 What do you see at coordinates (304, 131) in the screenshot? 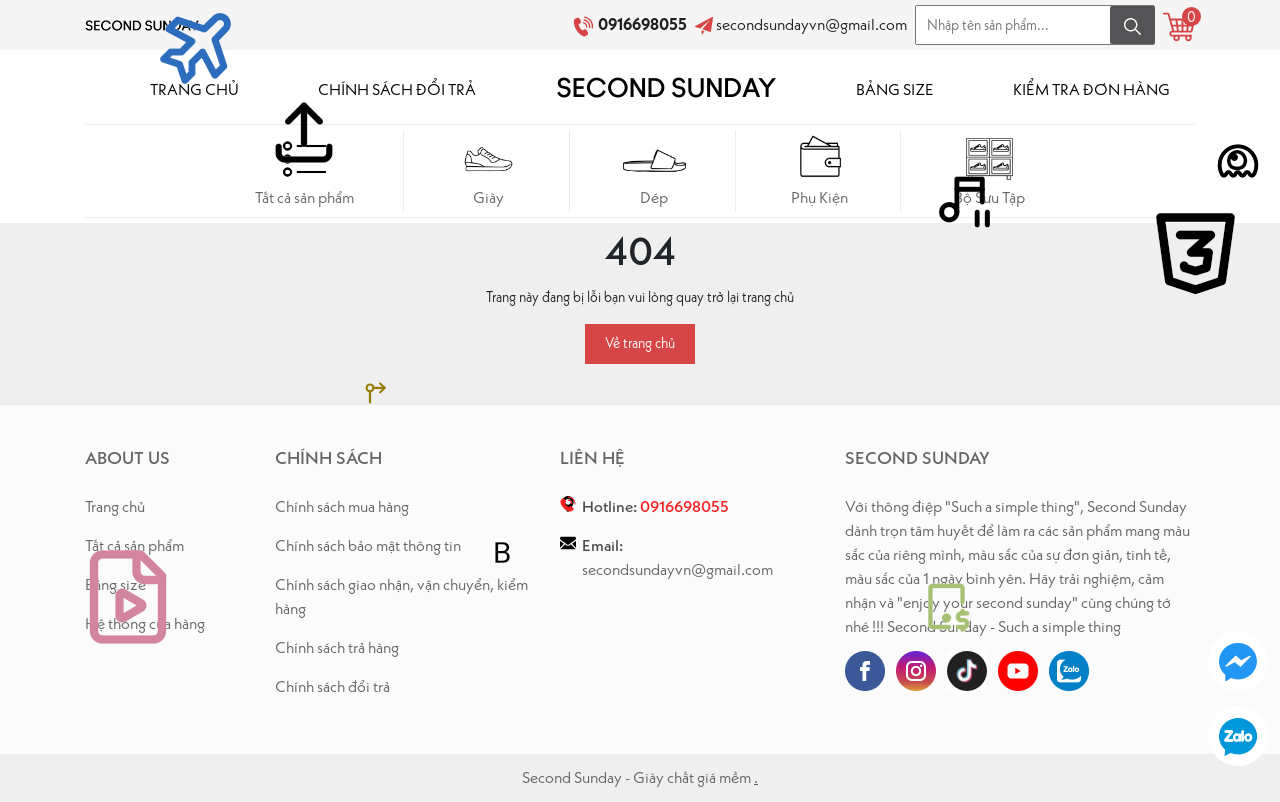
I see `upload a file or document` at bounding box center [304, 131].